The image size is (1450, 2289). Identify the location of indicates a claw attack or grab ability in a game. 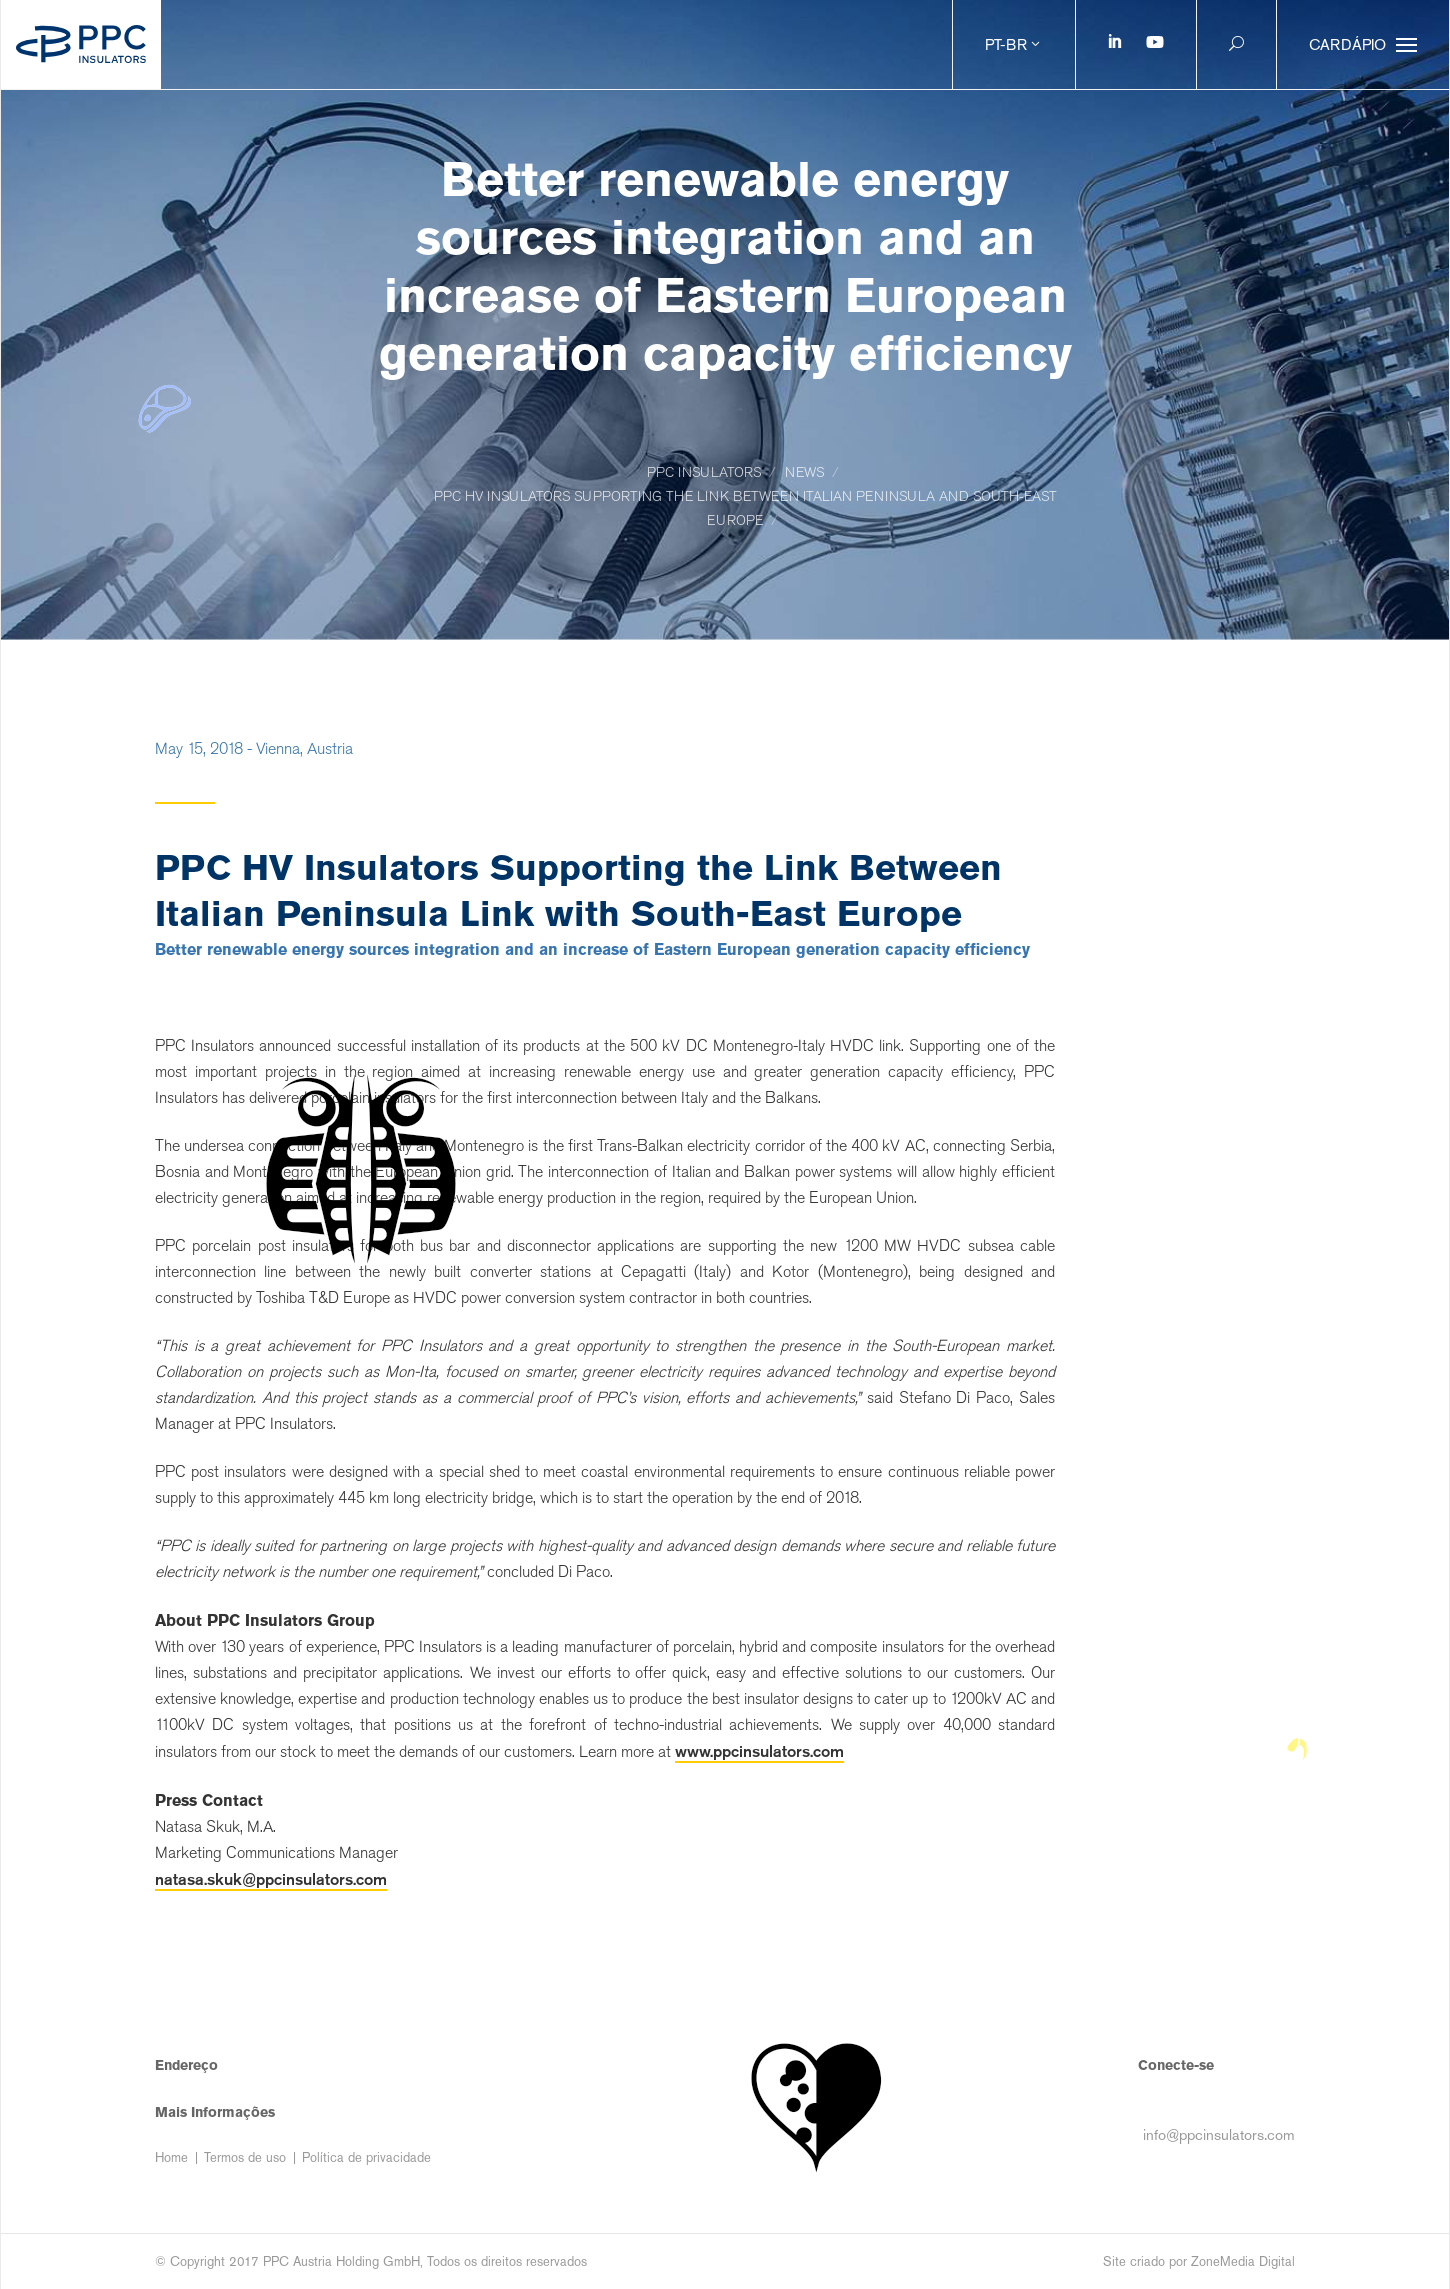
(1297, 1749).